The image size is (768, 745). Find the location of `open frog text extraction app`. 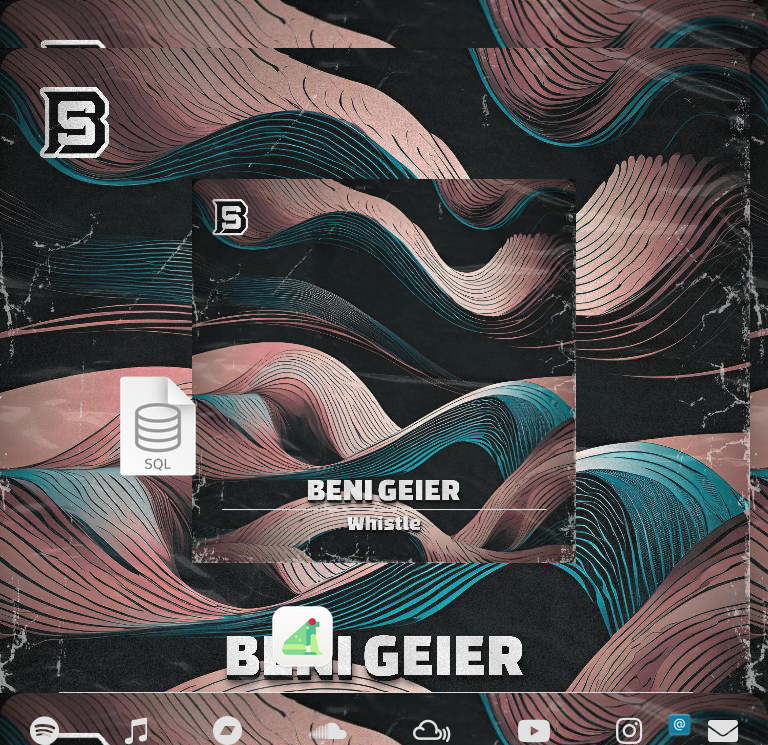

open frog text extraction app is located at coordinates (302, 636).